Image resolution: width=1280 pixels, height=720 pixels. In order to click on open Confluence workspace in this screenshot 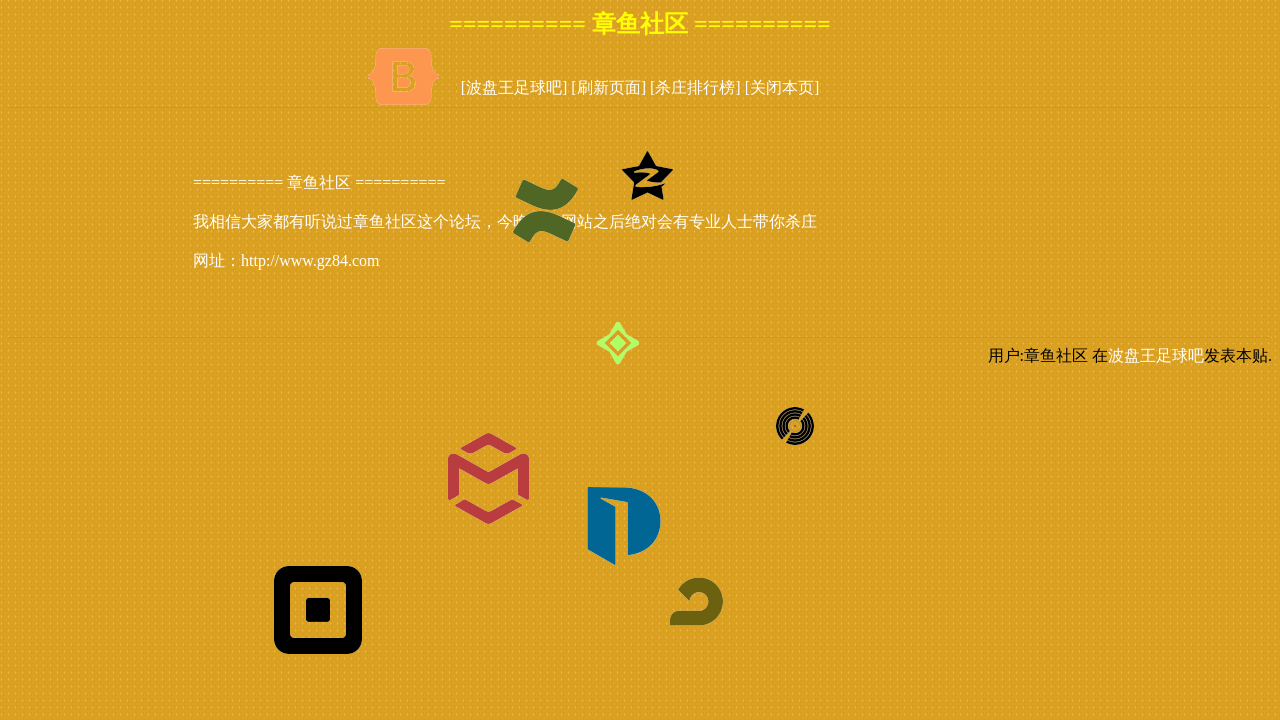, I will do `click(545, 210)`.